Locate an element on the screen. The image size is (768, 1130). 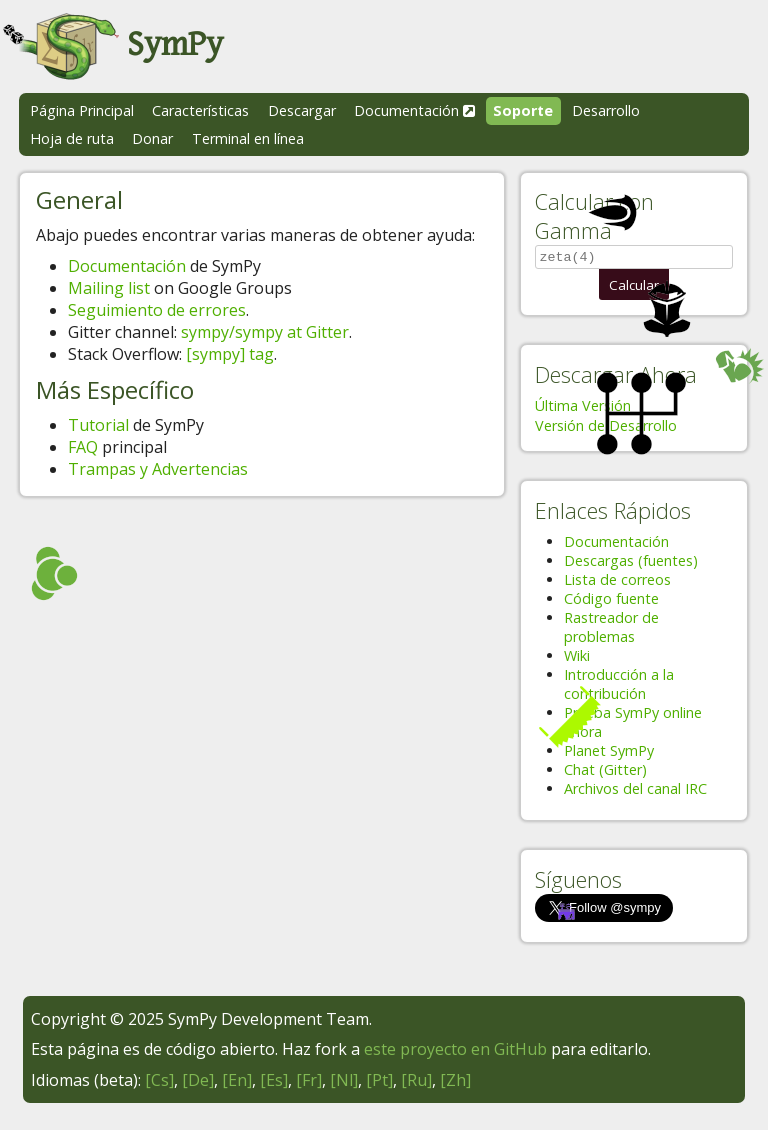
activate evasion ability in gameplay is located at coordinates (566, 911).